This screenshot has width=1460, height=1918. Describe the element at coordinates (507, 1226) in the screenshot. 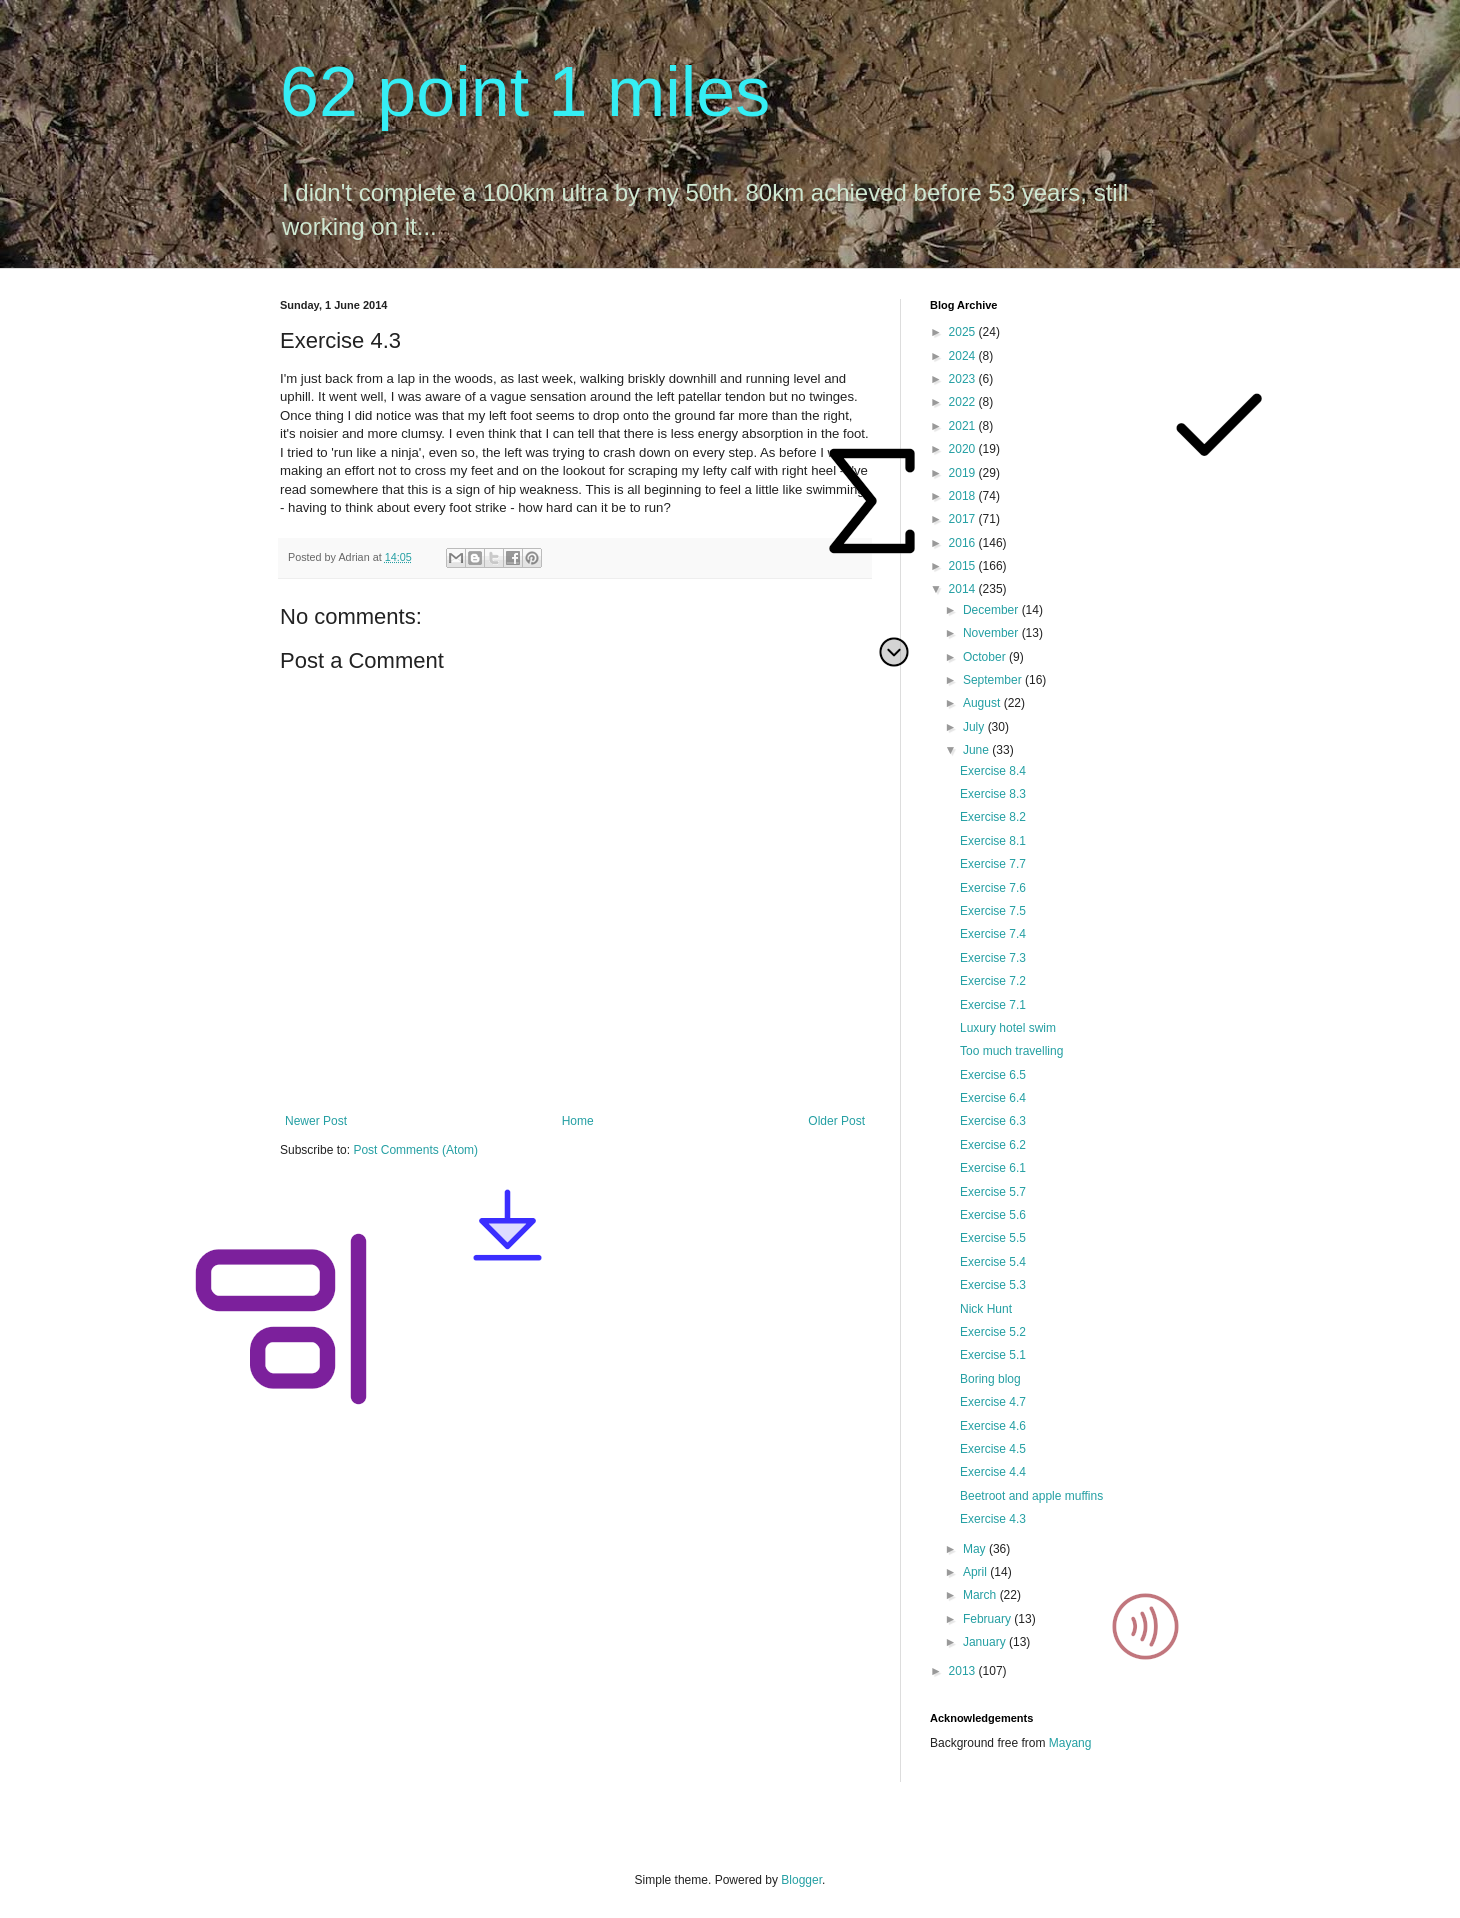

I see `download file to device` at that location.